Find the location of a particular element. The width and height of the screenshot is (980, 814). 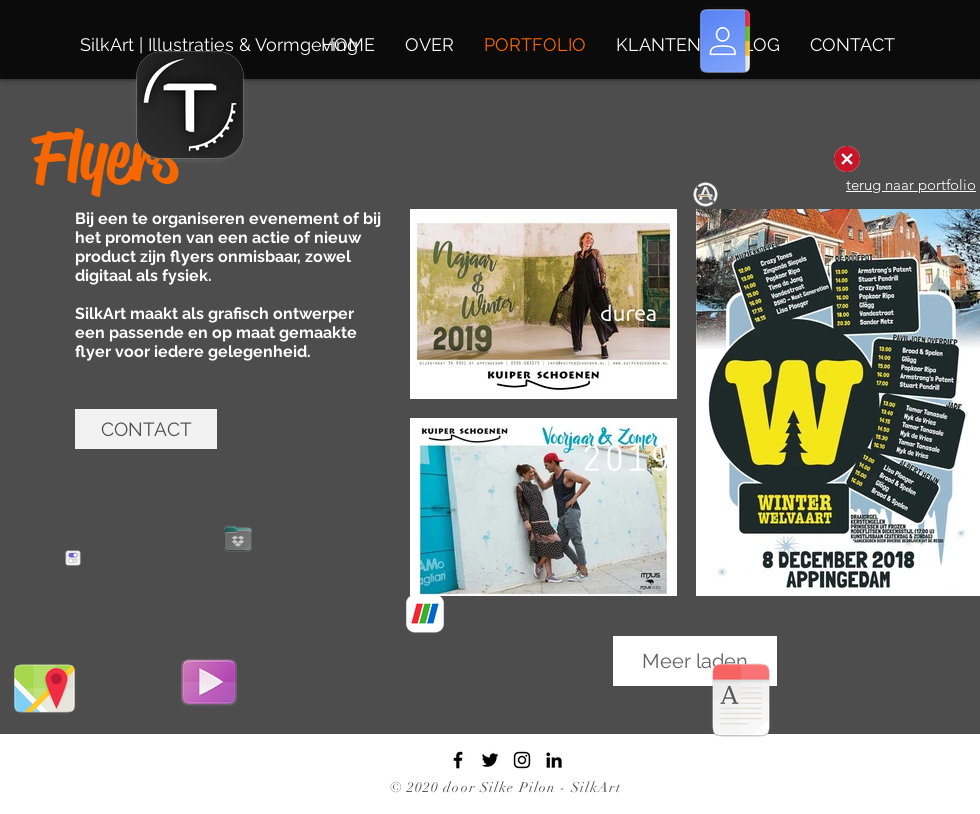

open the software updater application is located at coordinates (705, 194).